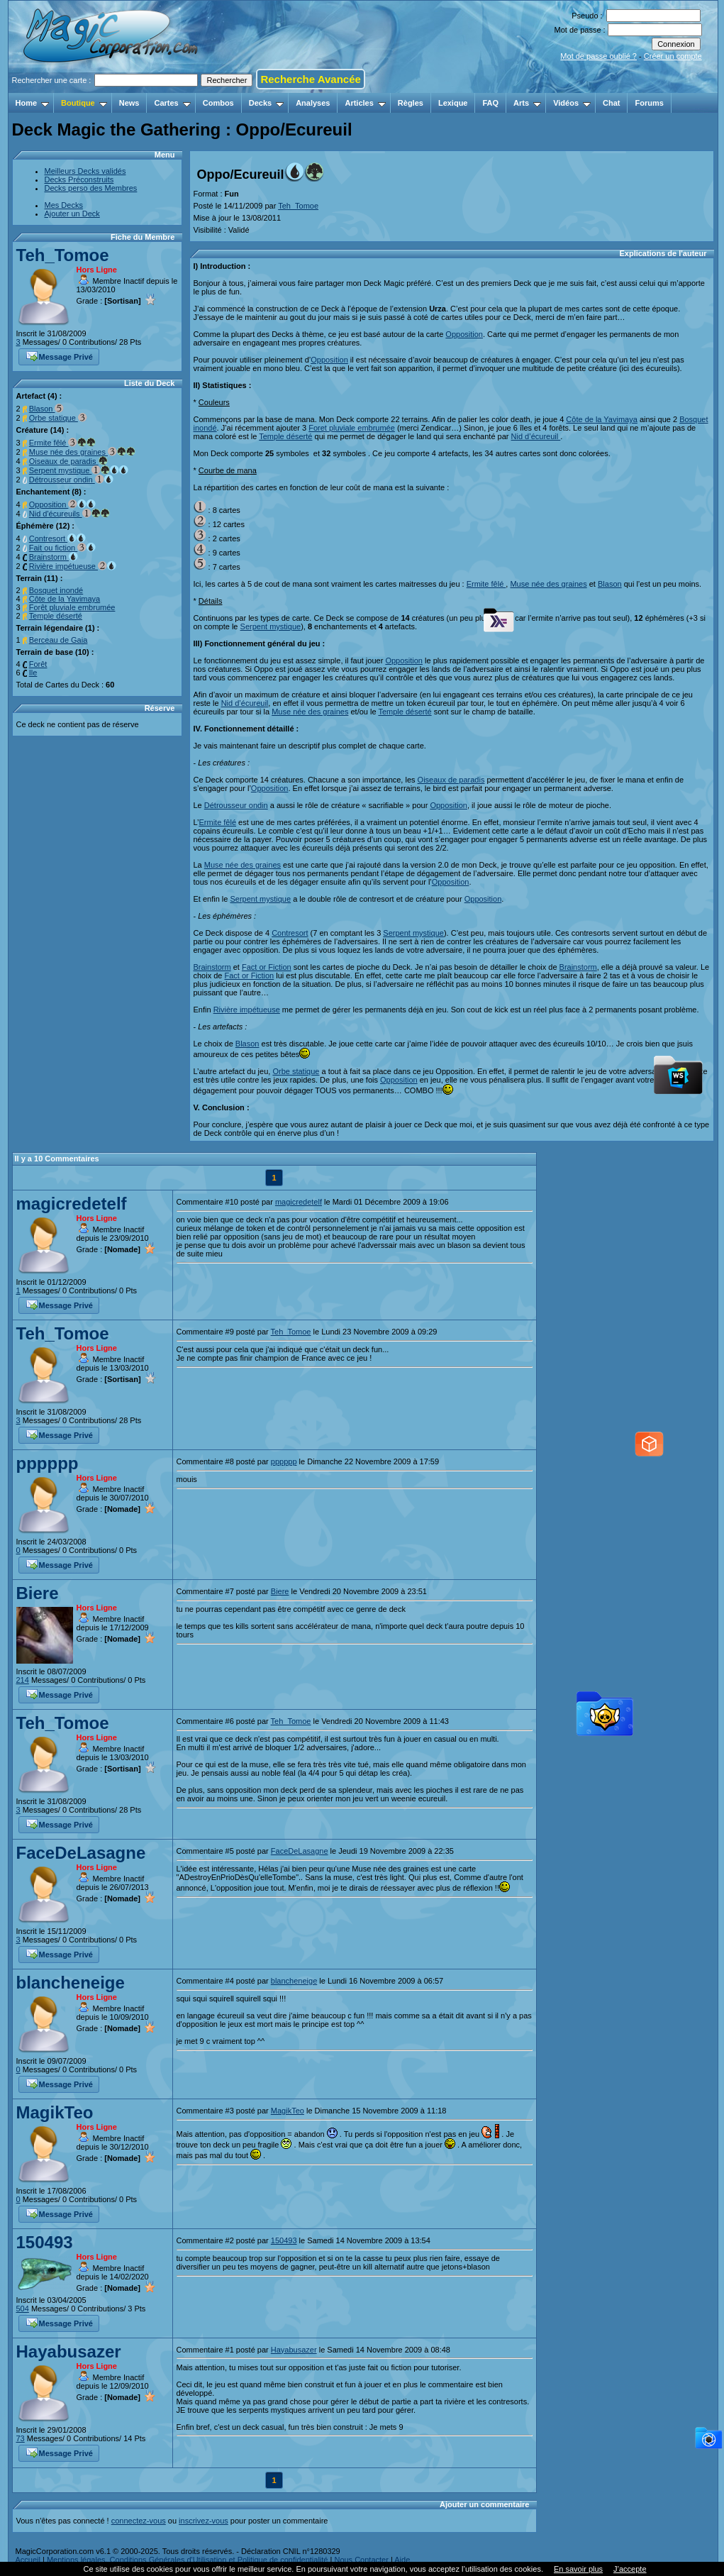  Describe the element at coordinates (708, 2438) in the screenshot. I see `open keyshot project files folder` at that location.